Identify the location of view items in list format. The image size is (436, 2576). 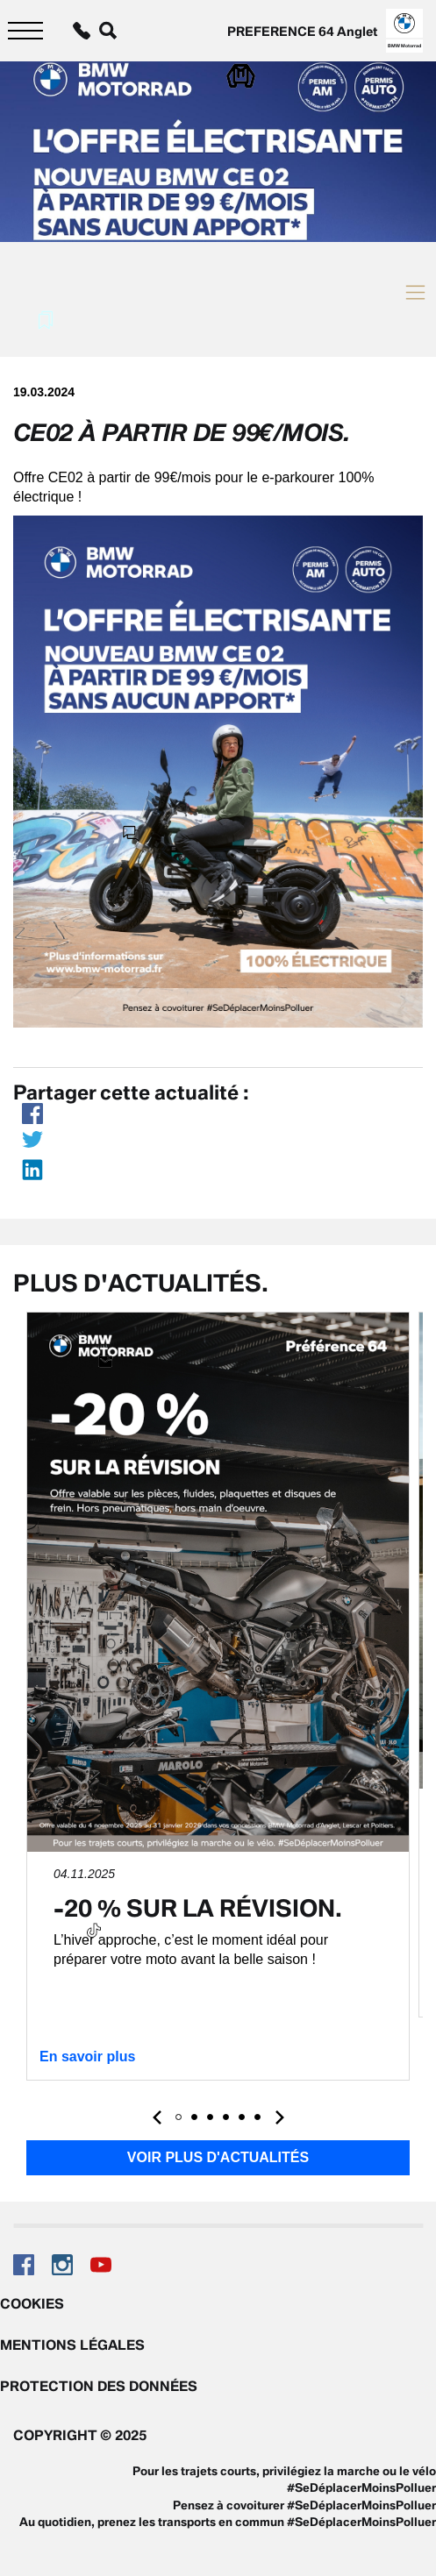
(415, 292).